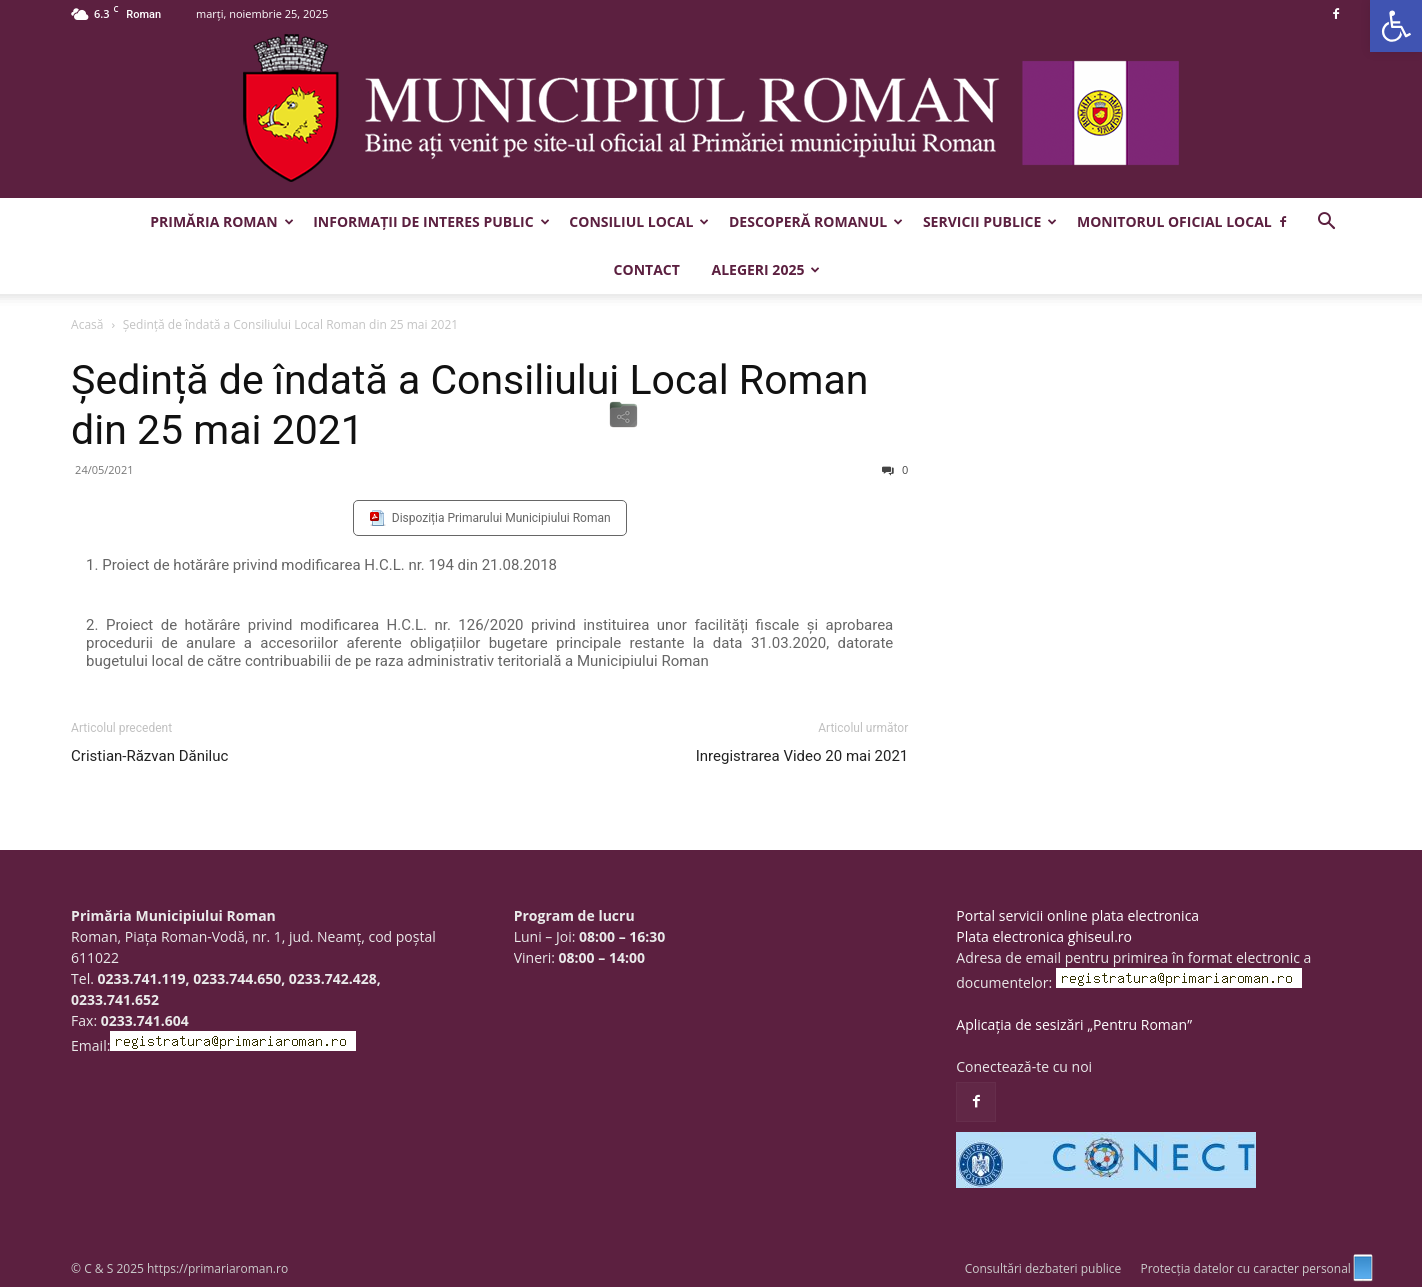 This screenshot has width=1422, height=1287. What do you see at coordinates (1363, 1268) in the screenshot?
I see `iPad Air 3 with cellular connectivity` at bounding box center [1363, 1268].